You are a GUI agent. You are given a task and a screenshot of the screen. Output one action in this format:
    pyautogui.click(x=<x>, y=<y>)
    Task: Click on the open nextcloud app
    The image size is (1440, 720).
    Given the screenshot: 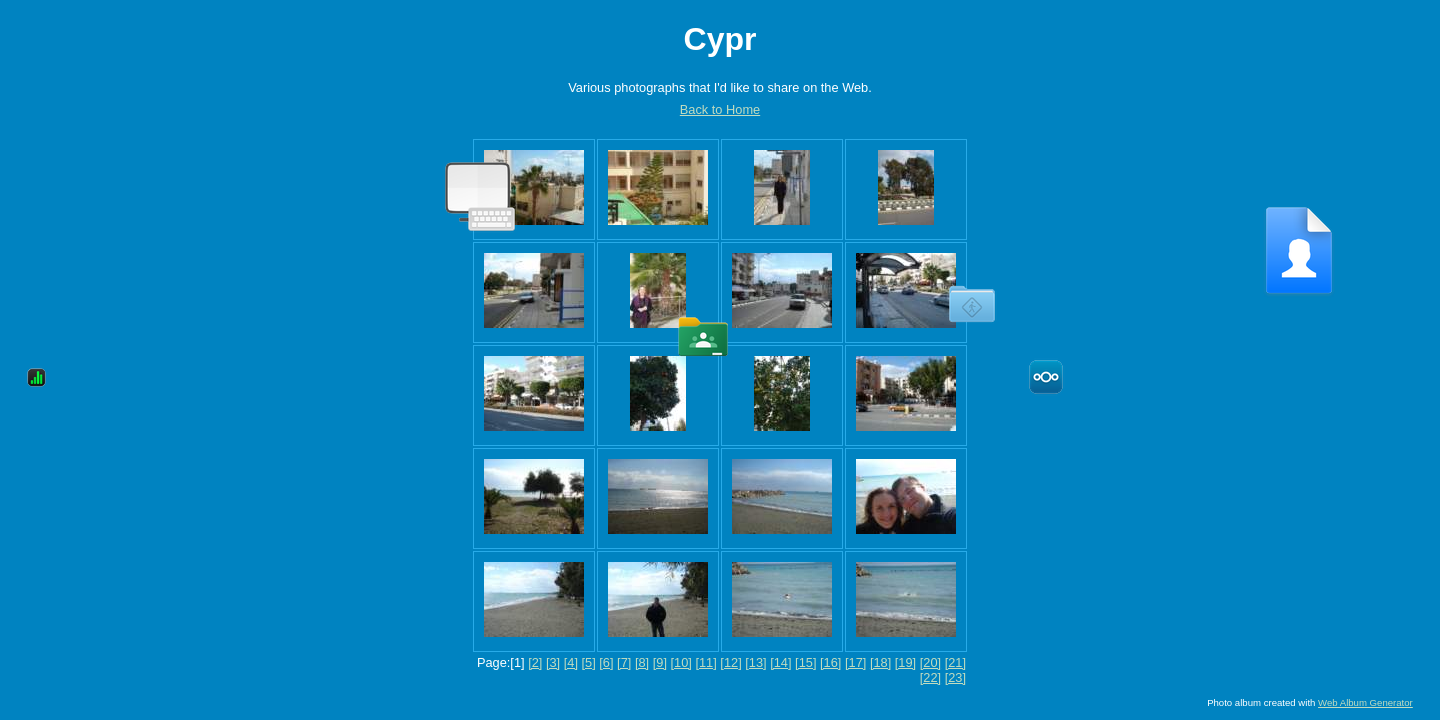 What is the action you would take?
    pyautogui.click(x=1046, y=377)
    